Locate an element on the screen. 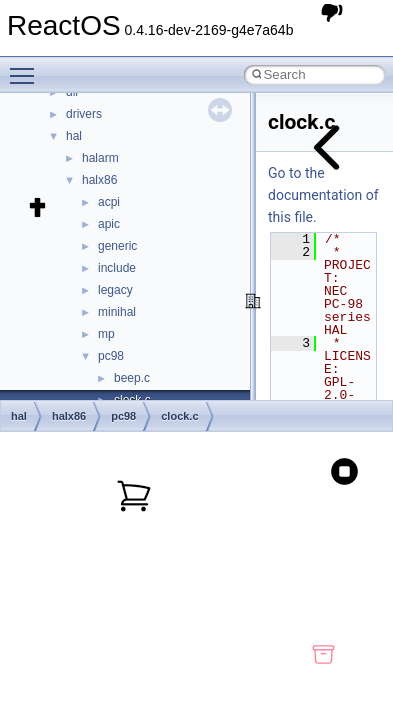  view your shopping cart is located at coordinates (134, 496).